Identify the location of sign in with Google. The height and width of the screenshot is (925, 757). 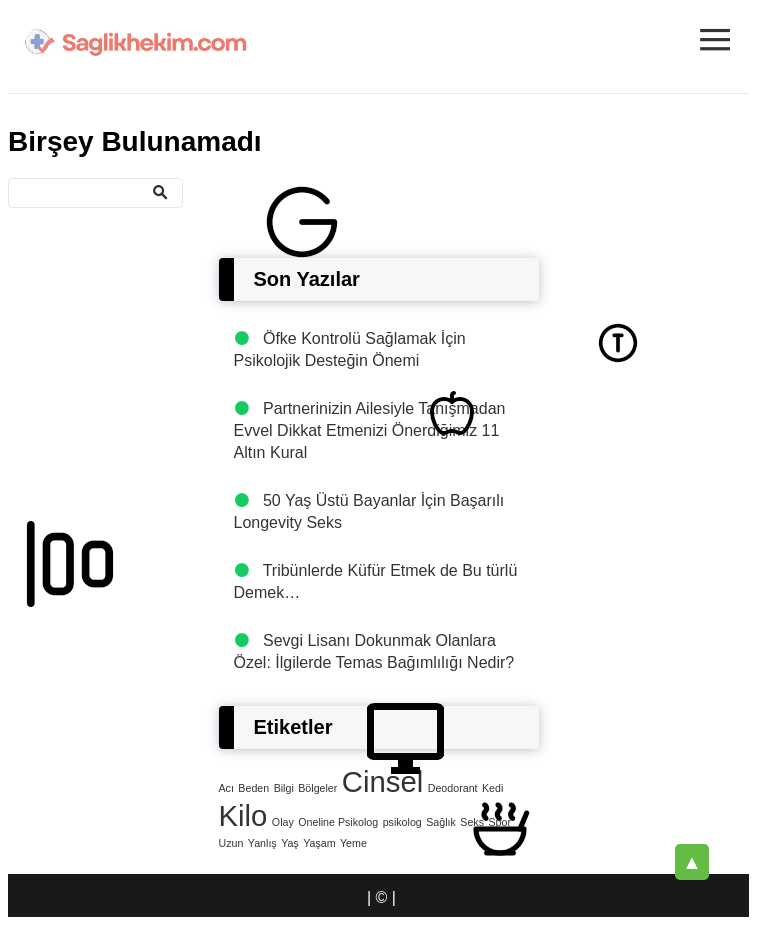
(302, 222).